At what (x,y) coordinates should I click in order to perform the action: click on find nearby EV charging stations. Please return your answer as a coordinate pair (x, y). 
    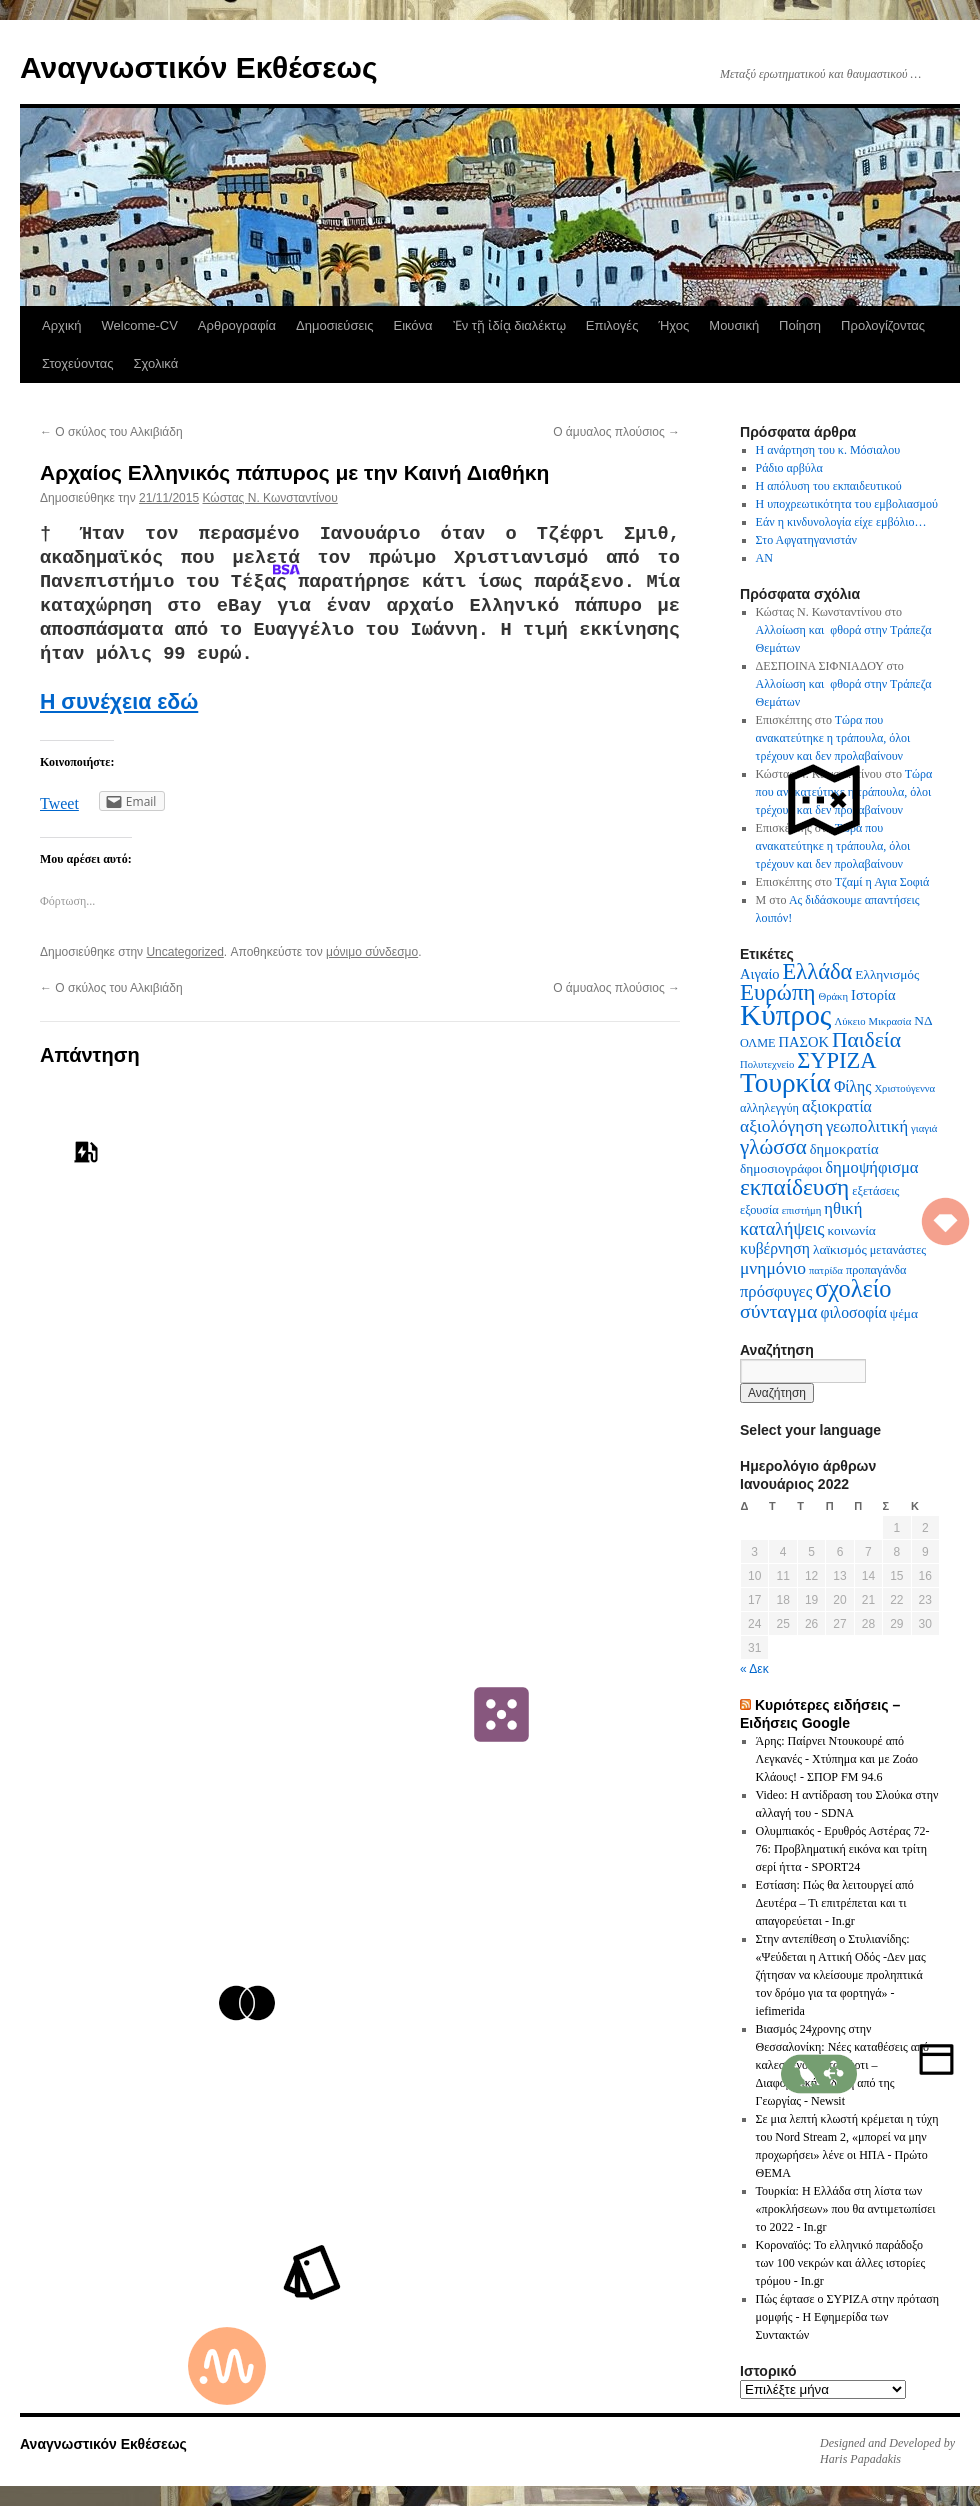
    Looking at the image, I should click on (86, 1152).